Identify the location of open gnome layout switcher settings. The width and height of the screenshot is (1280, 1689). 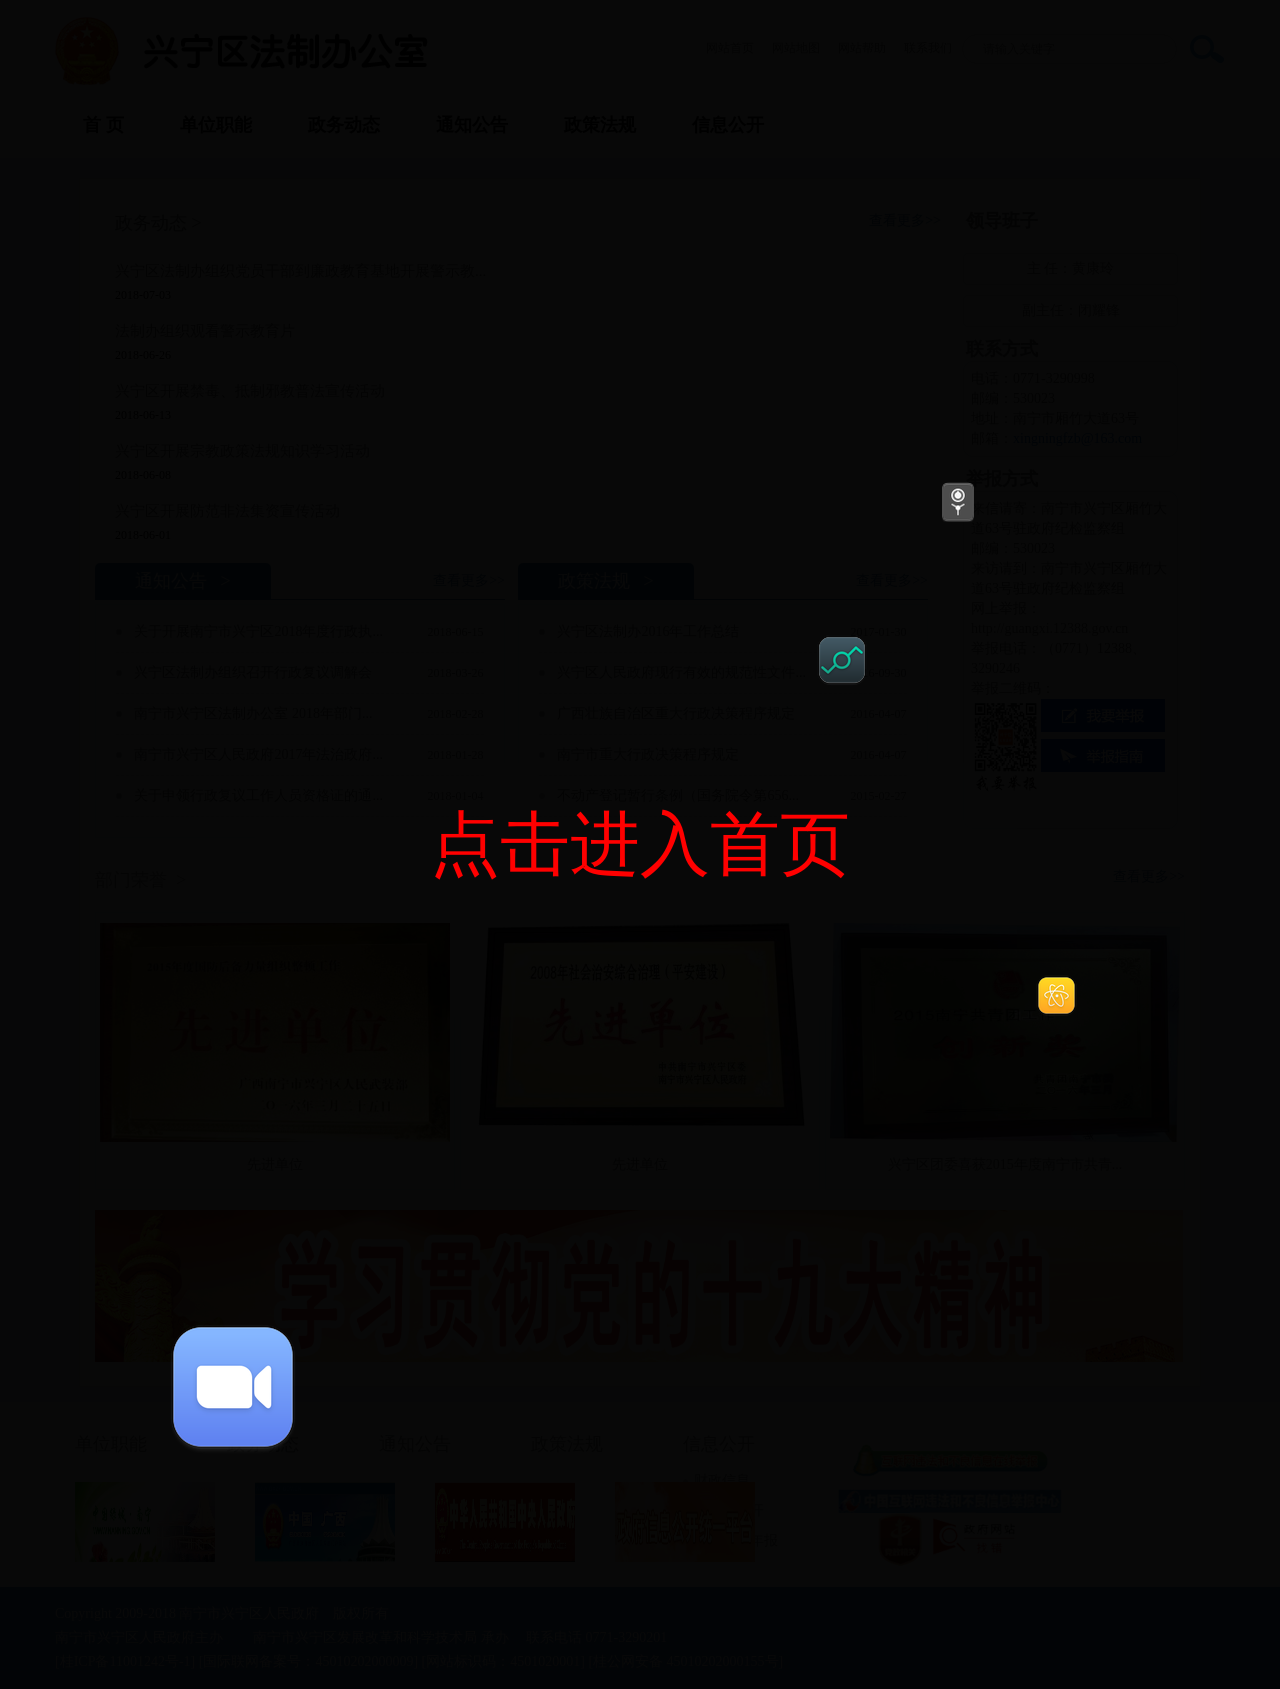
(842, 660).